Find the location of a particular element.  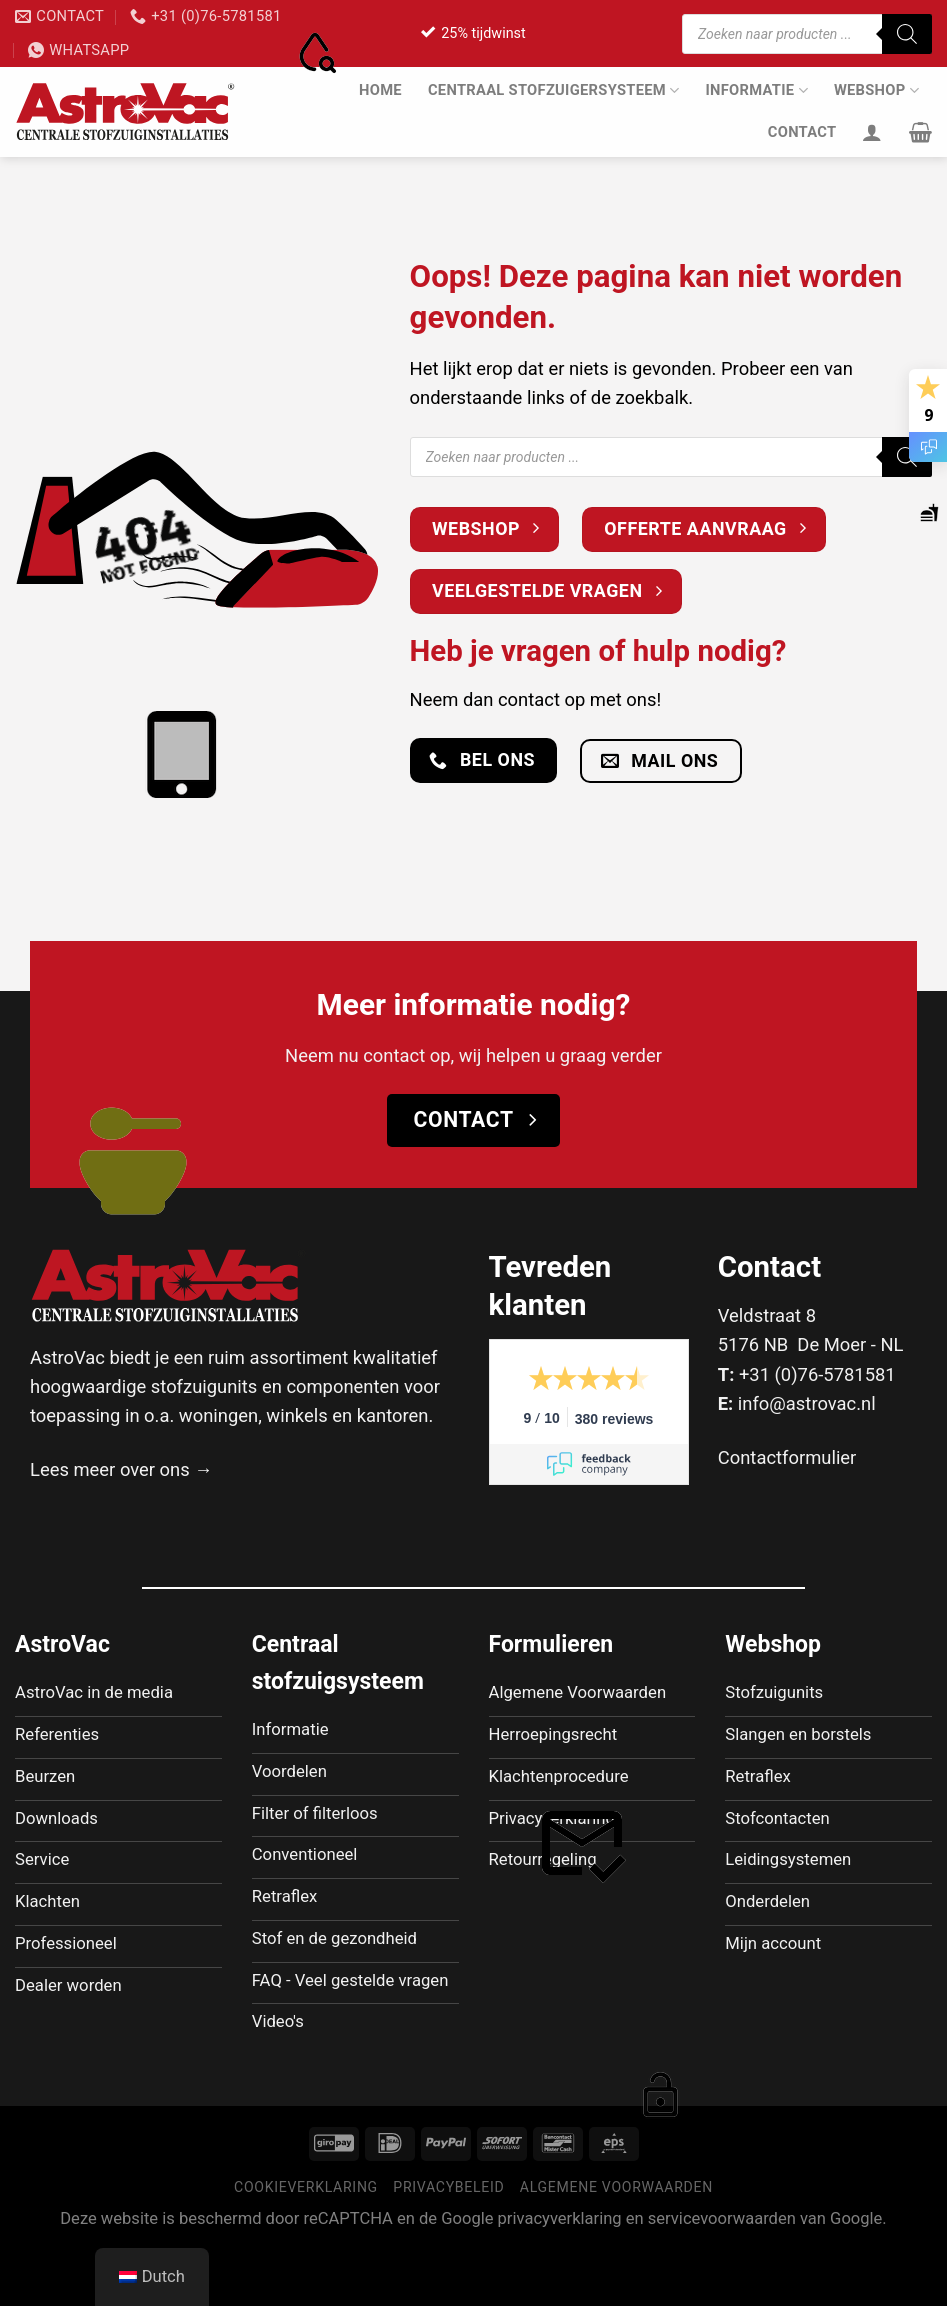

search water or liquid settings is located at coordinates (315, 52).